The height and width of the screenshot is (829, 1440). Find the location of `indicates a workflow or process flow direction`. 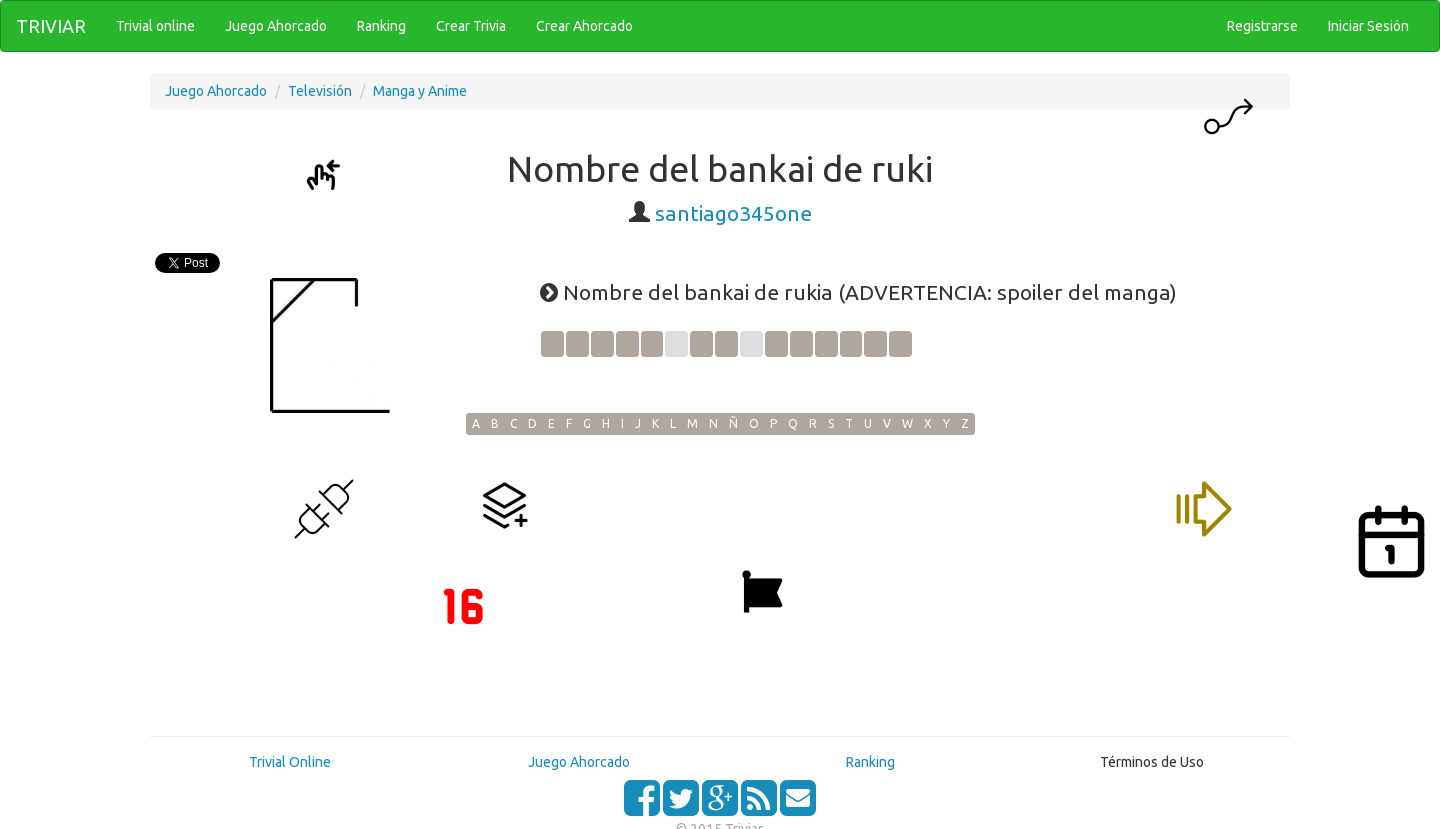

indicates a workflow or process flow direction is located at coordinates (1228, 116).